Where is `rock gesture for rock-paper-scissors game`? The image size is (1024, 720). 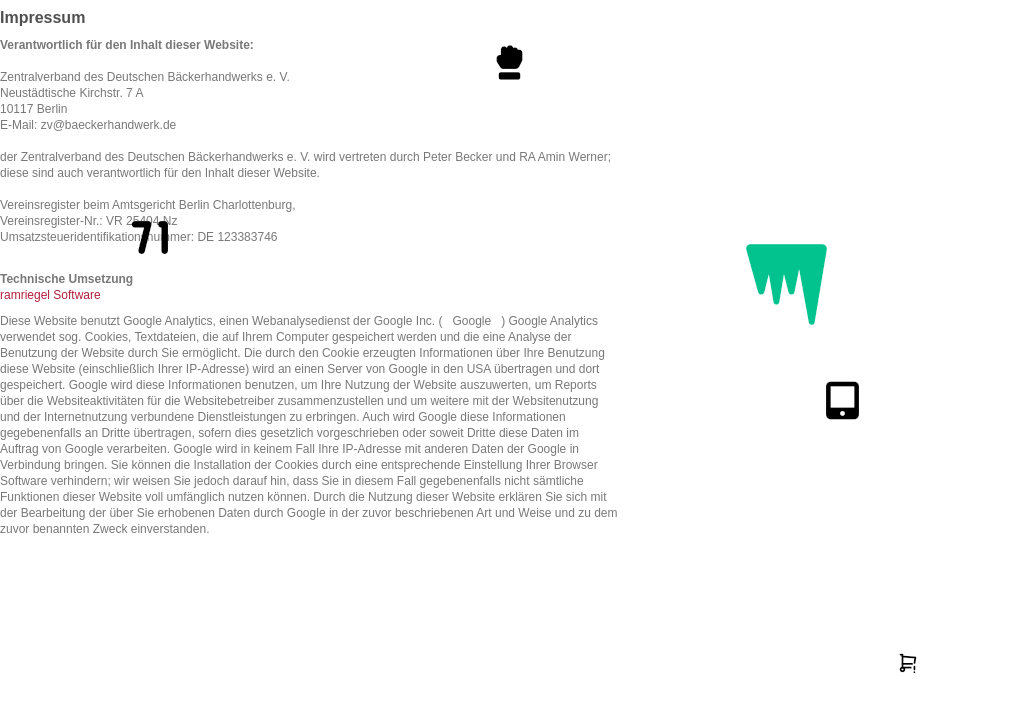
rock gesture for rock-paper-scissors game is located at coordinates (509, 62).